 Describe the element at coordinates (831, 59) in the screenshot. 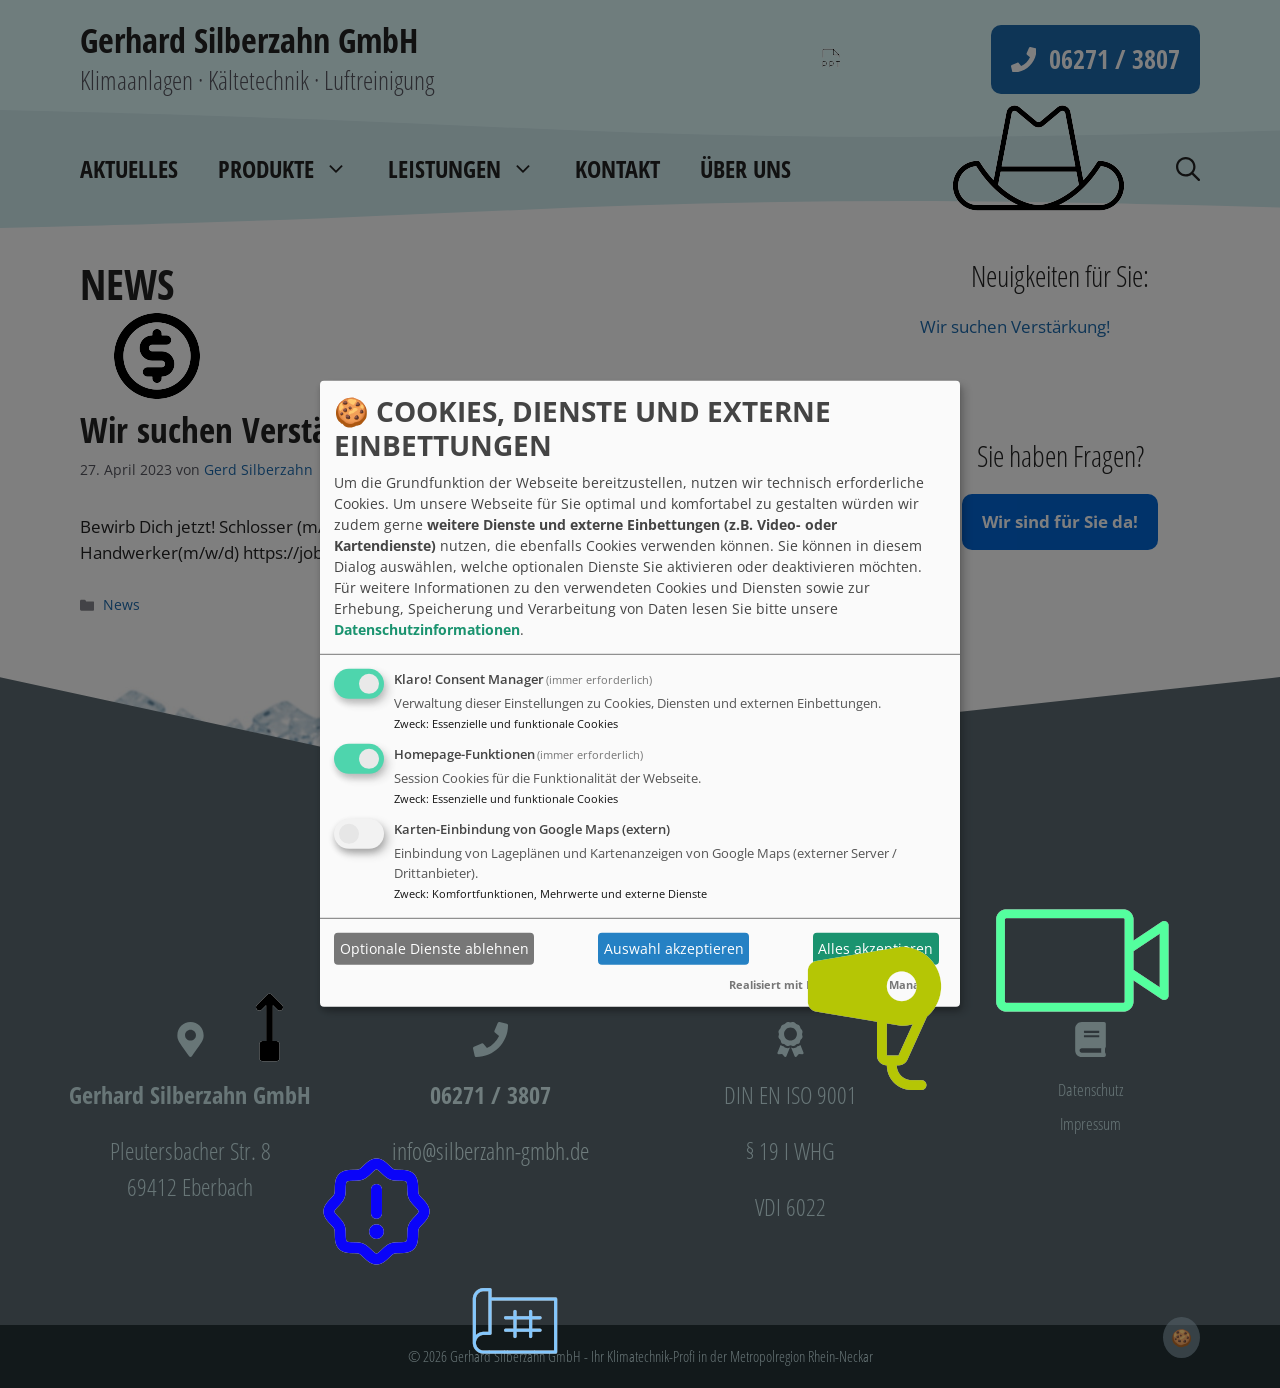

I see `open a PowerPoint presentation file` at that location.